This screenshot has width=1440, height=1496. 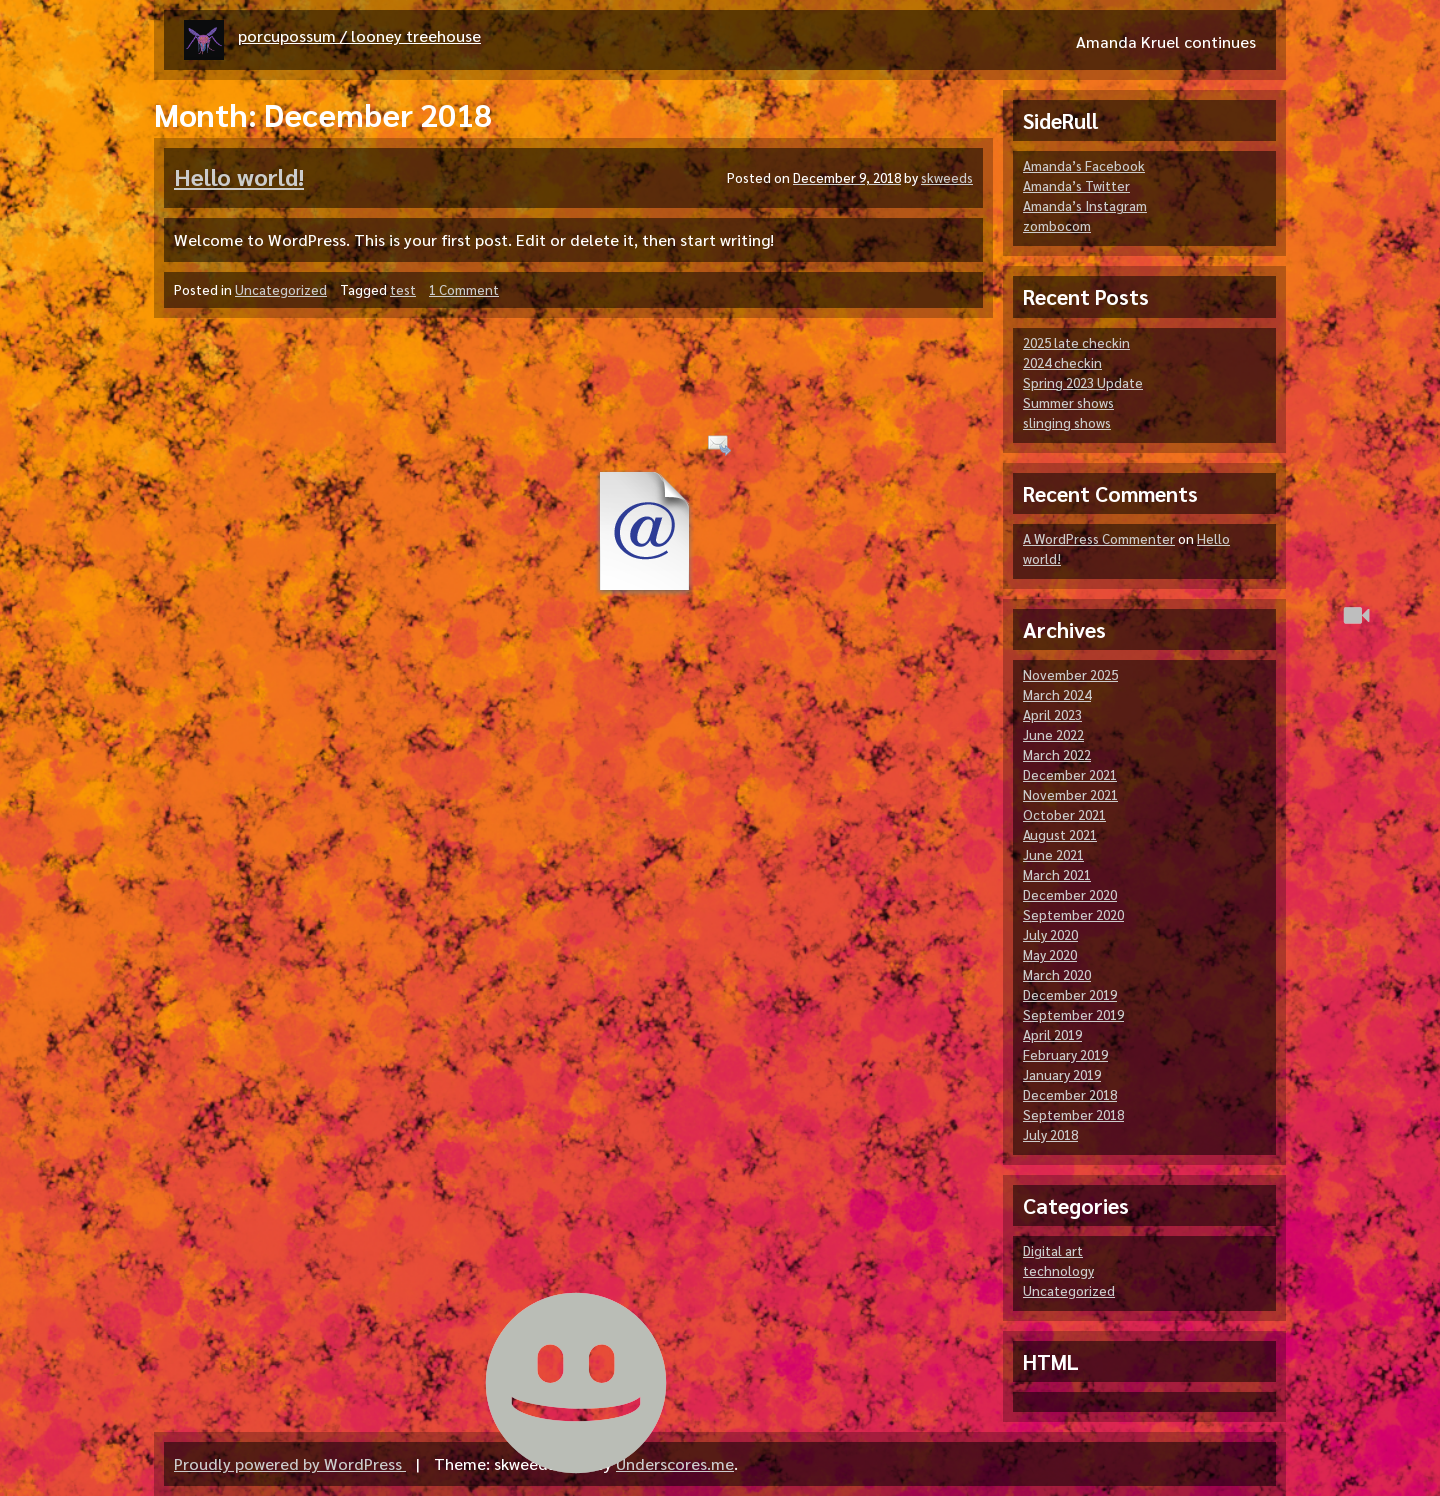 I want to click on add an emoji or reaction to a message, so click(x=576, y=1383).